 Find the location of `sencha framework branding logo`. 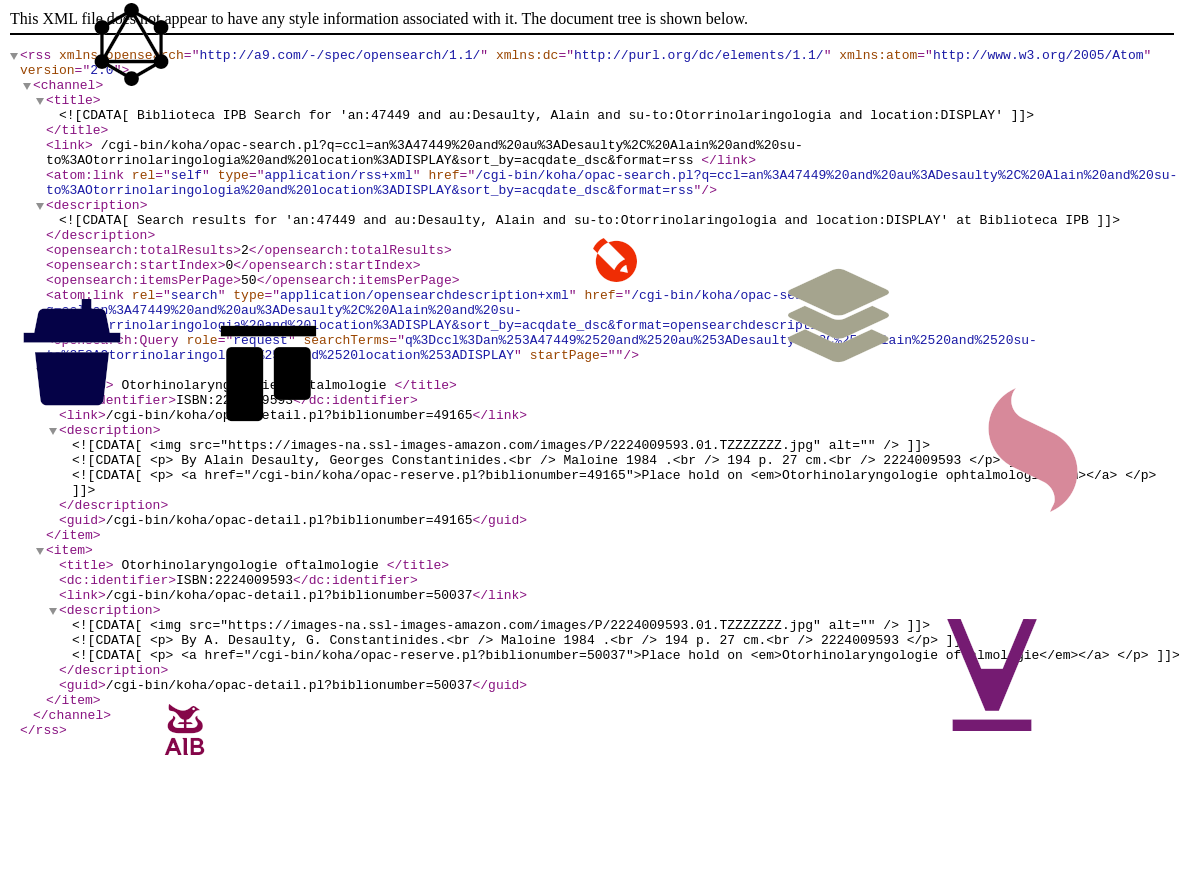

sencha framework branding logo is located at coordinates (1033, 450).